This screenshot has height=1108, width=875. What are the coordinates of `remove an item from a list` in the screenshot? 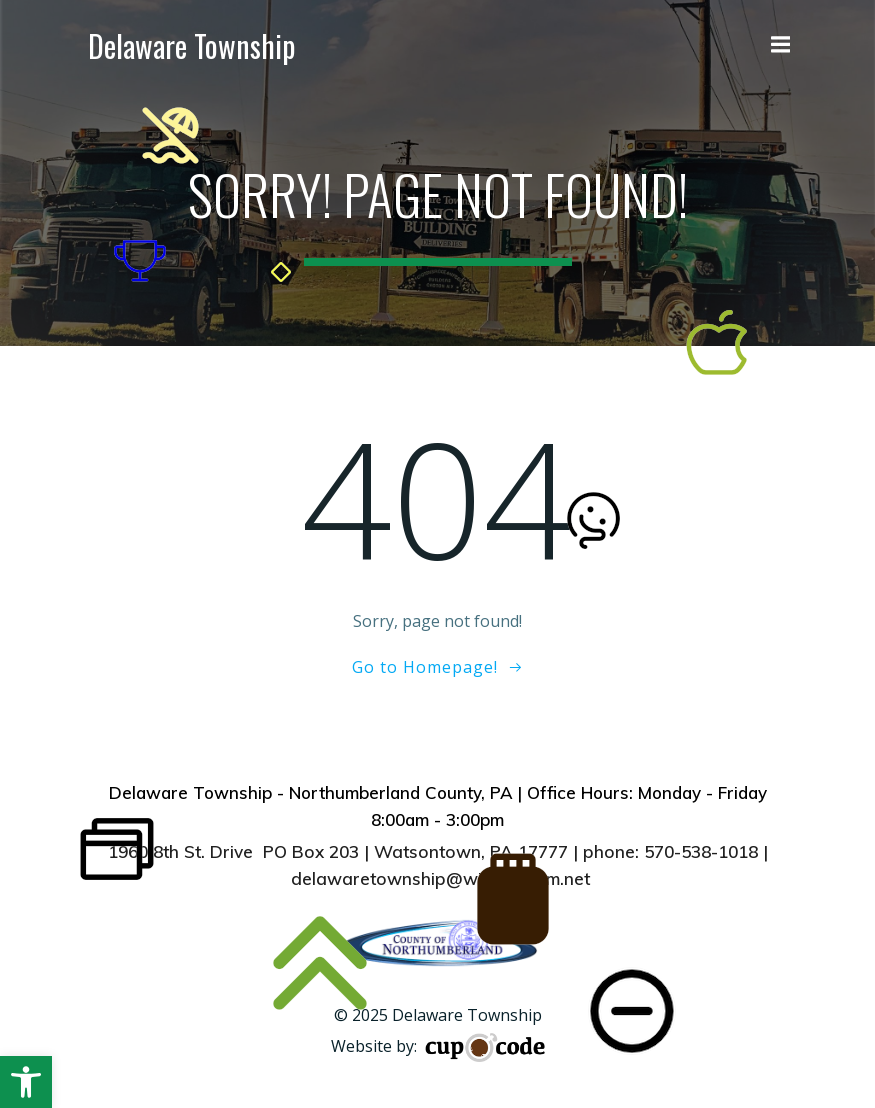 It's located at (632, 1011).